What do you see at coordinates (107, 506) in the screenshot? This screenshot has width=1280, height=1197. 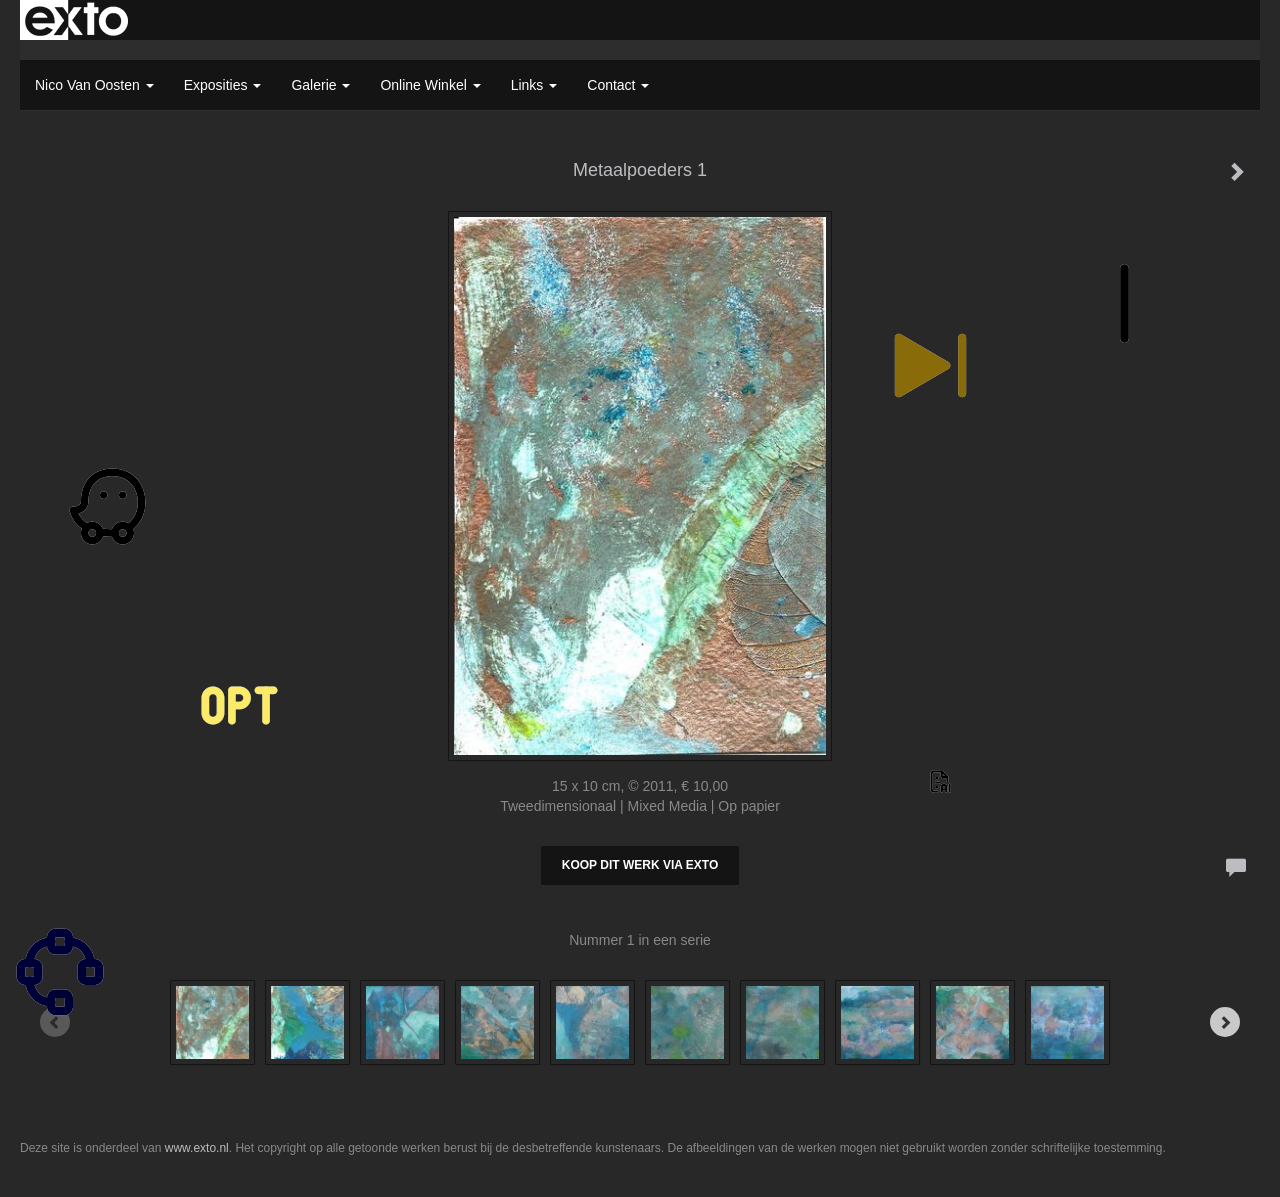 I see `open waze navigation app` at bounding box center [107, 506].